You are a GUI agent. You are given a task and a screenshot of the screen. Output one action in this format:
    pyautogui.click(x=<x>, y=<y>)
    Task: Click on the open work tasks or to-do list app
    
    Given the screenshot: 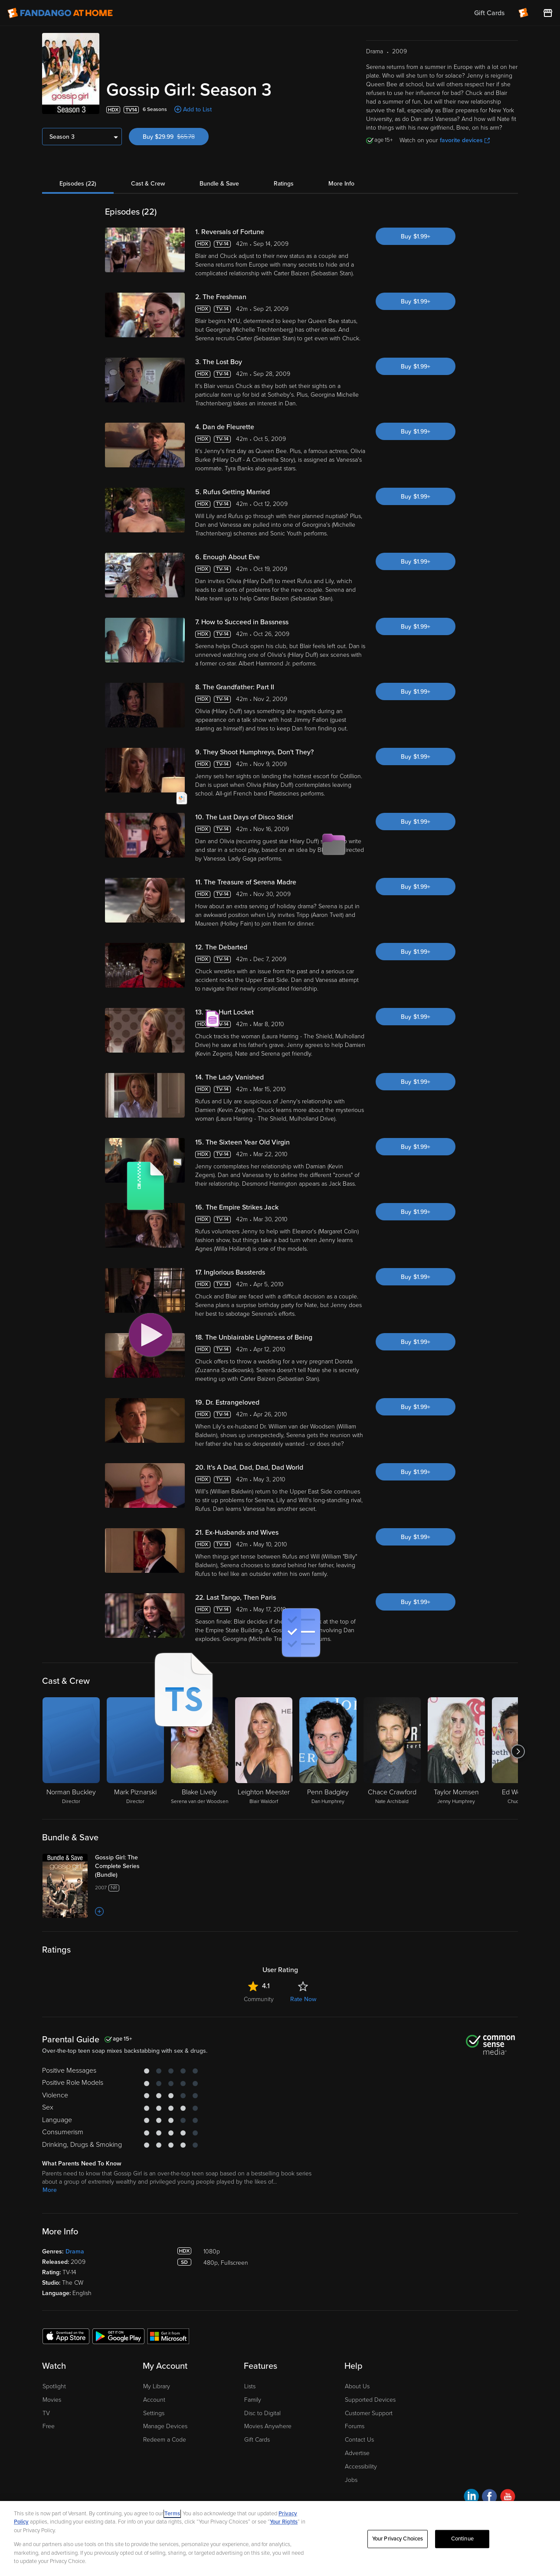 What is the action you would take?
    pyautogui.click(x=301, y=1633)
    